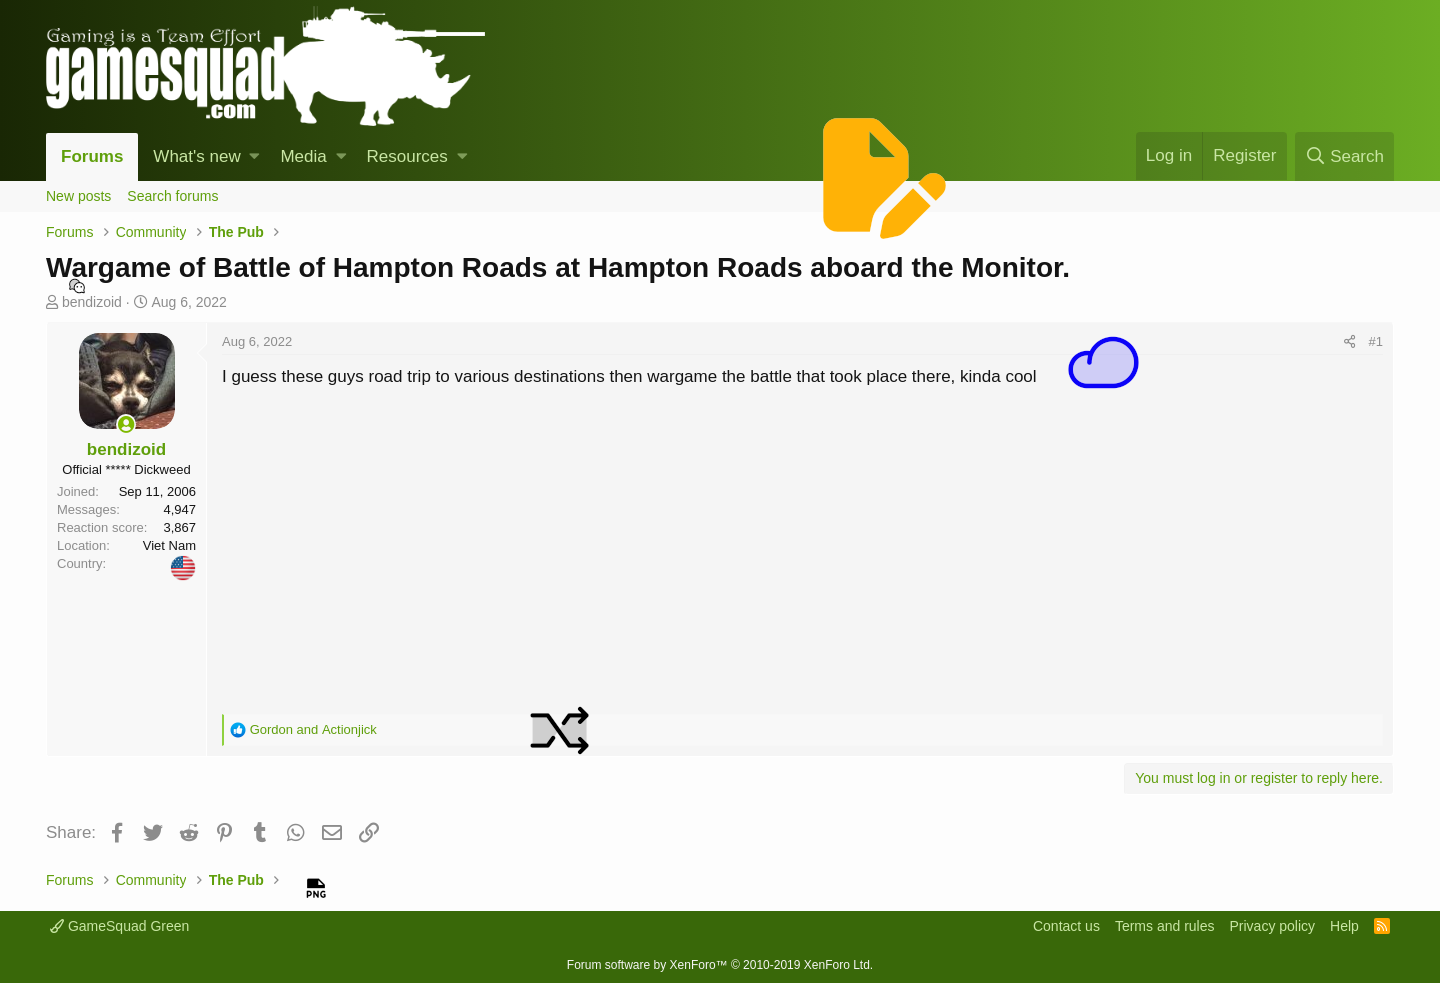  I want to click on open wechat messaging app, so click(77, 286).